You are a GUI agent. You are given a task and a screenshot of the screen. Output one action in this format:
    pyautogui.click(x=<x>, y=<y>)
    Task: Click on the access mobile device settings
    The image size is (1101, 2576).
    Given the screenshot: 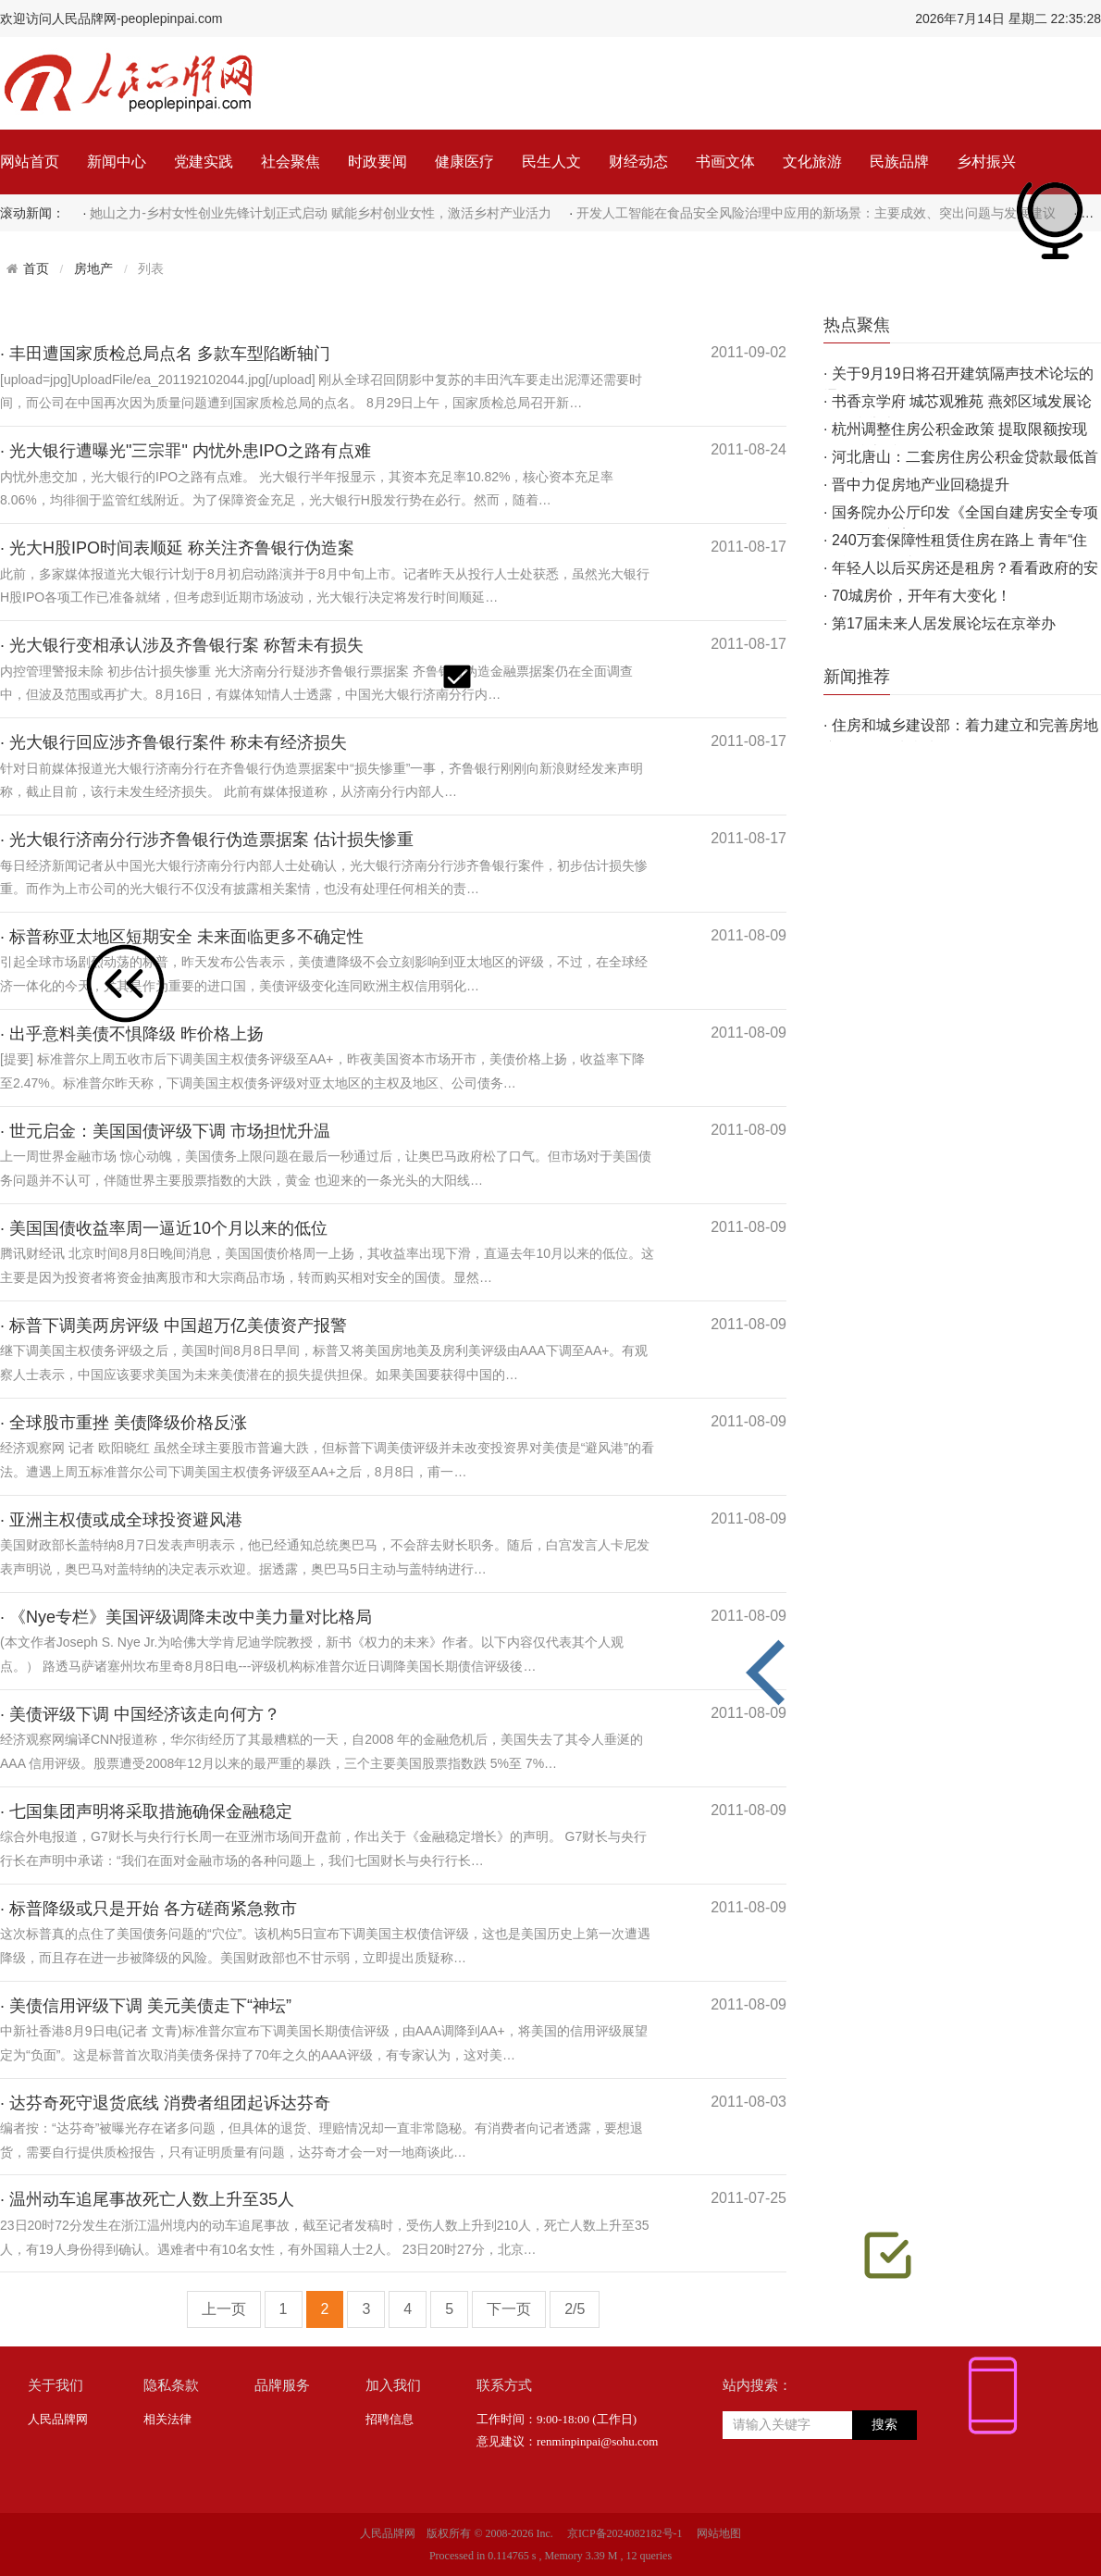 What is the action you would take?
    pyautogui.click(x=993, y=2396)
    